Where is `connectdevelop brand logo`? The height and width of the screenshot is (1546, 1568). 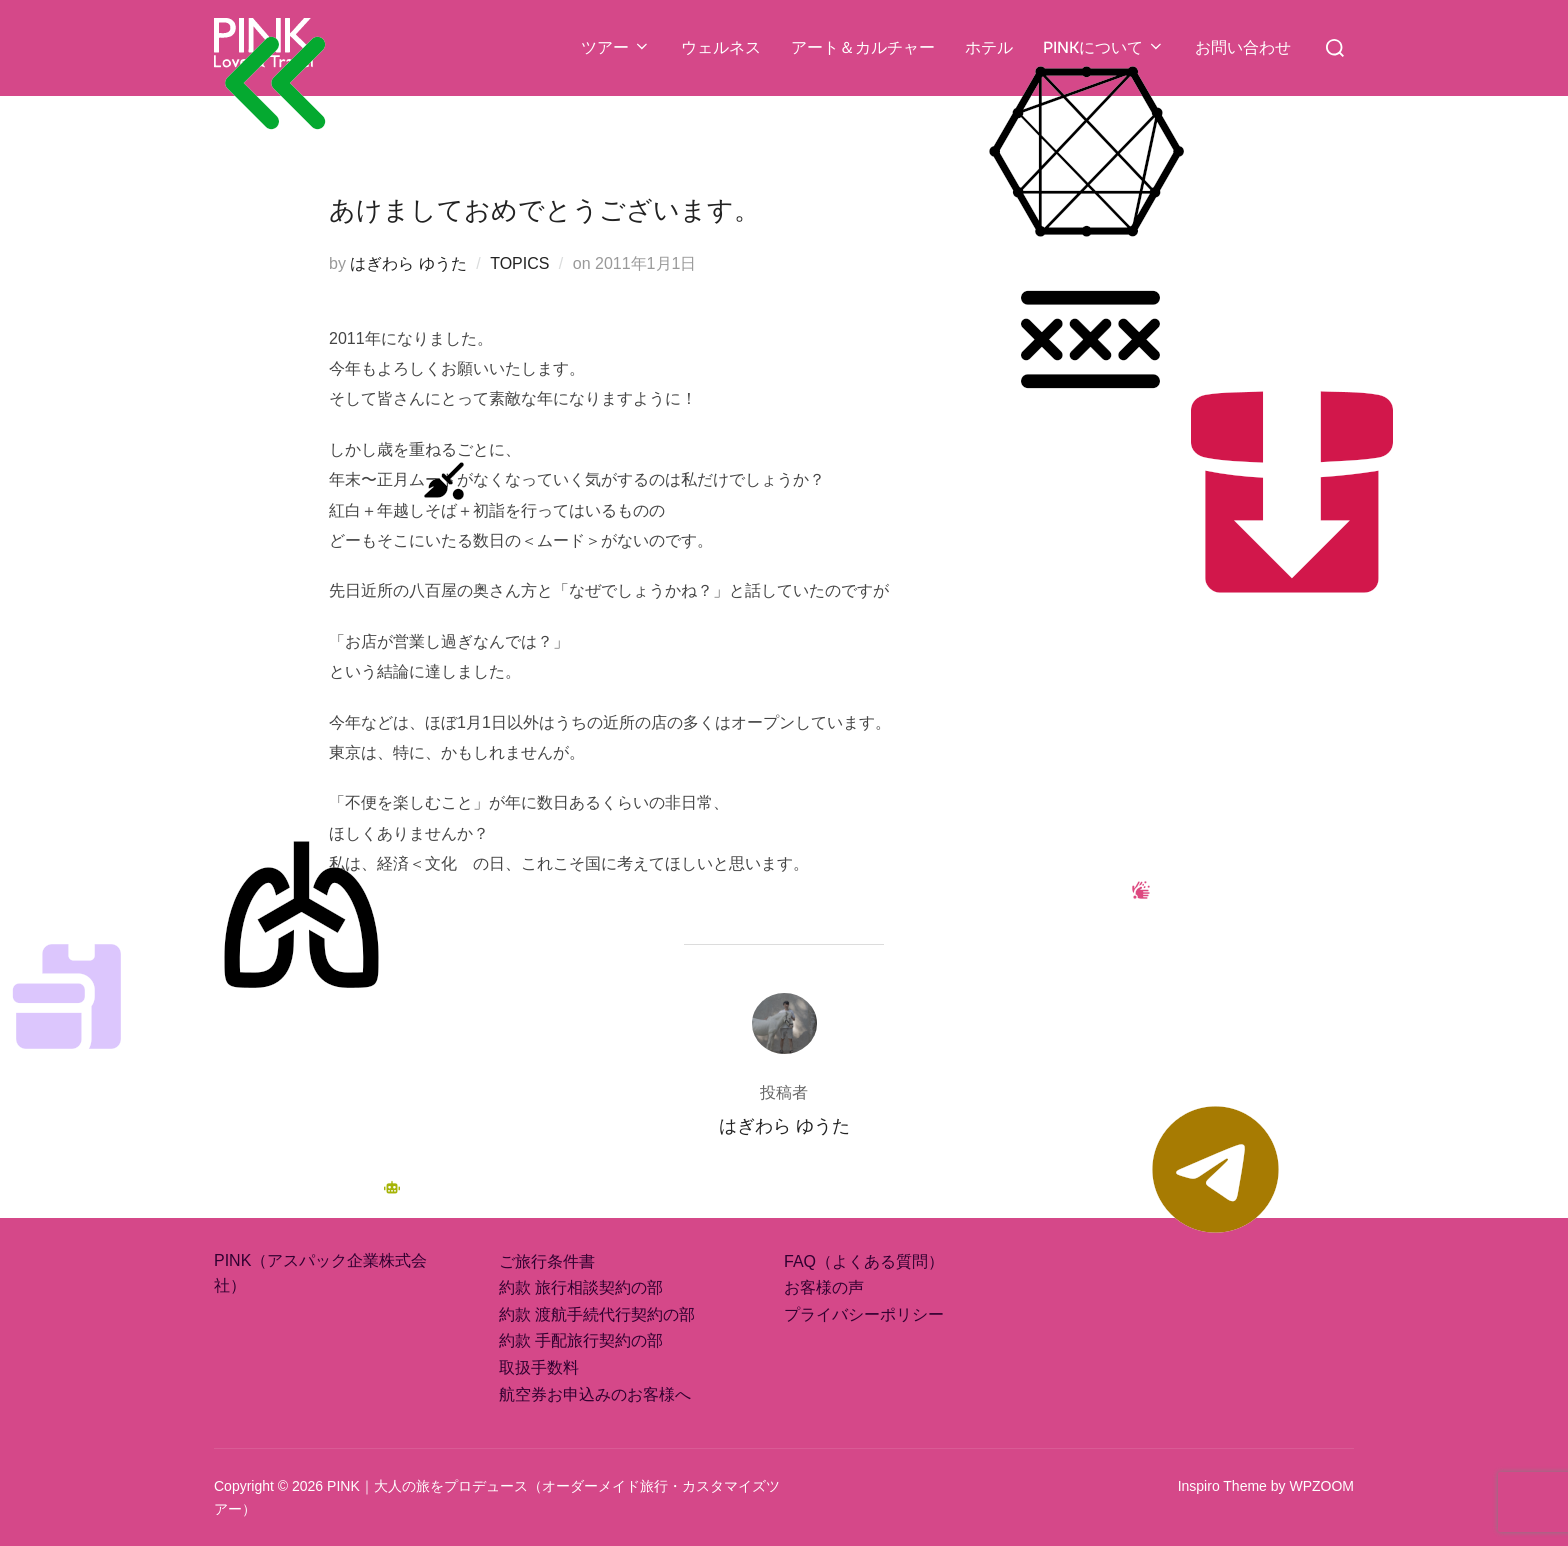 connectdevelop brand logo is located at coordinates (1086, 151).